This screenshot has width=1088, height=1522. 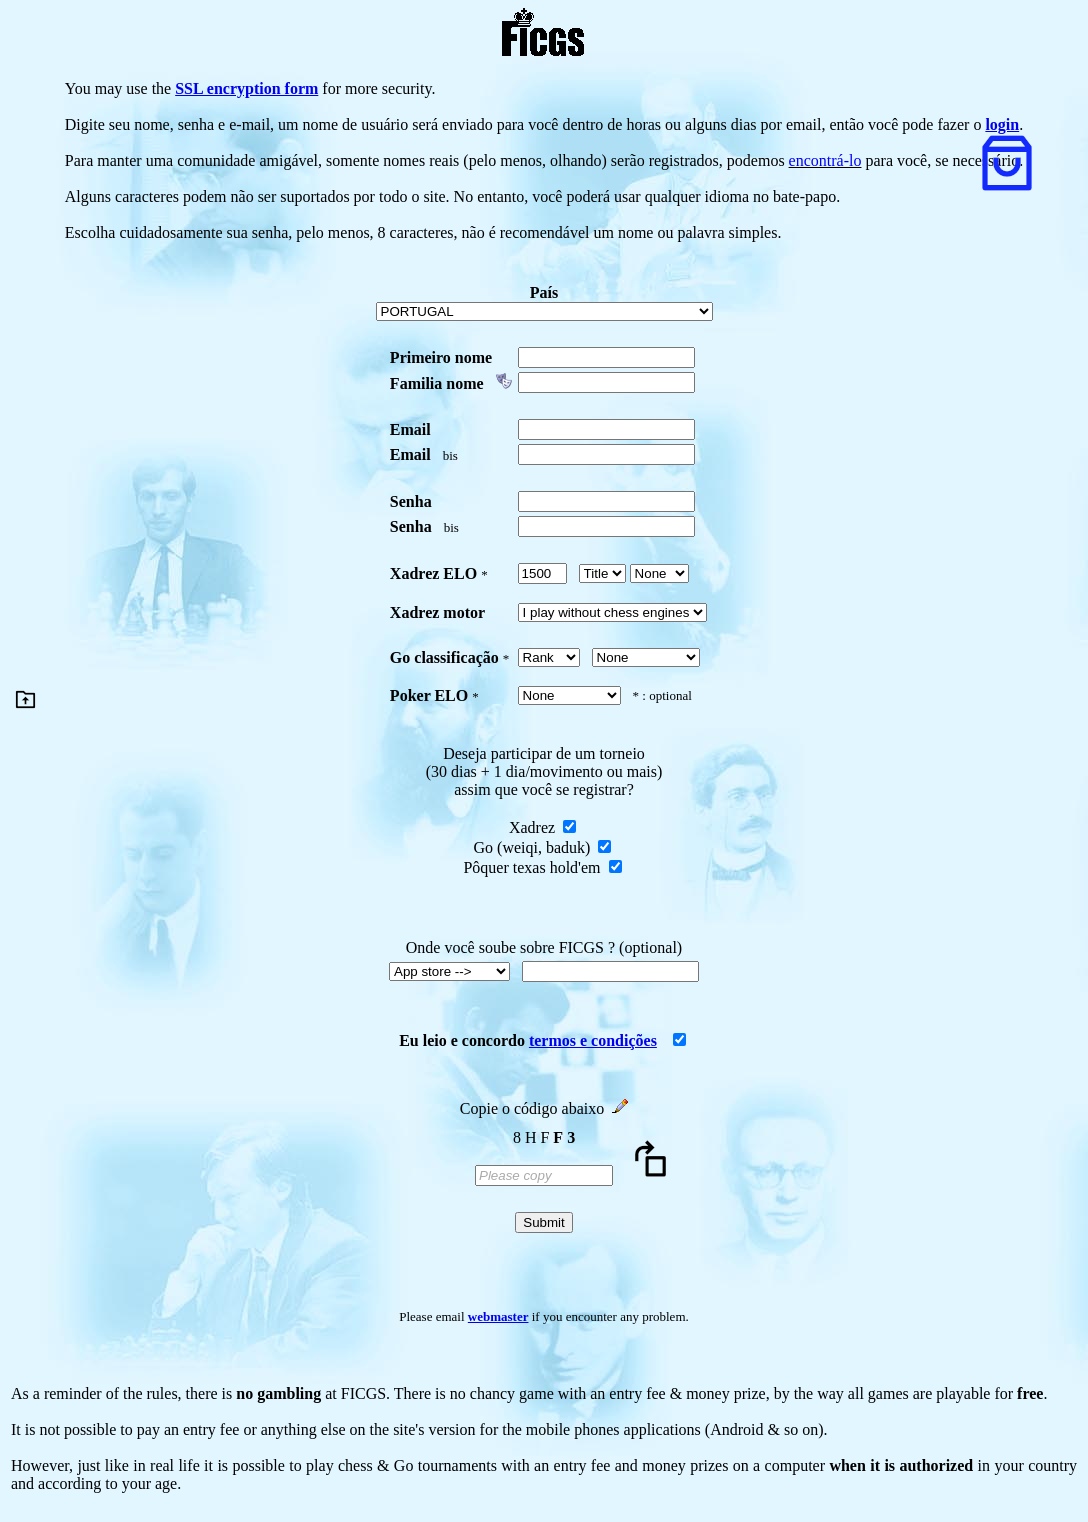 What do you see at coordinates (1007, 163) in the screenshot?
I see `view your shopping bag` at bounding box center [1007, 163].